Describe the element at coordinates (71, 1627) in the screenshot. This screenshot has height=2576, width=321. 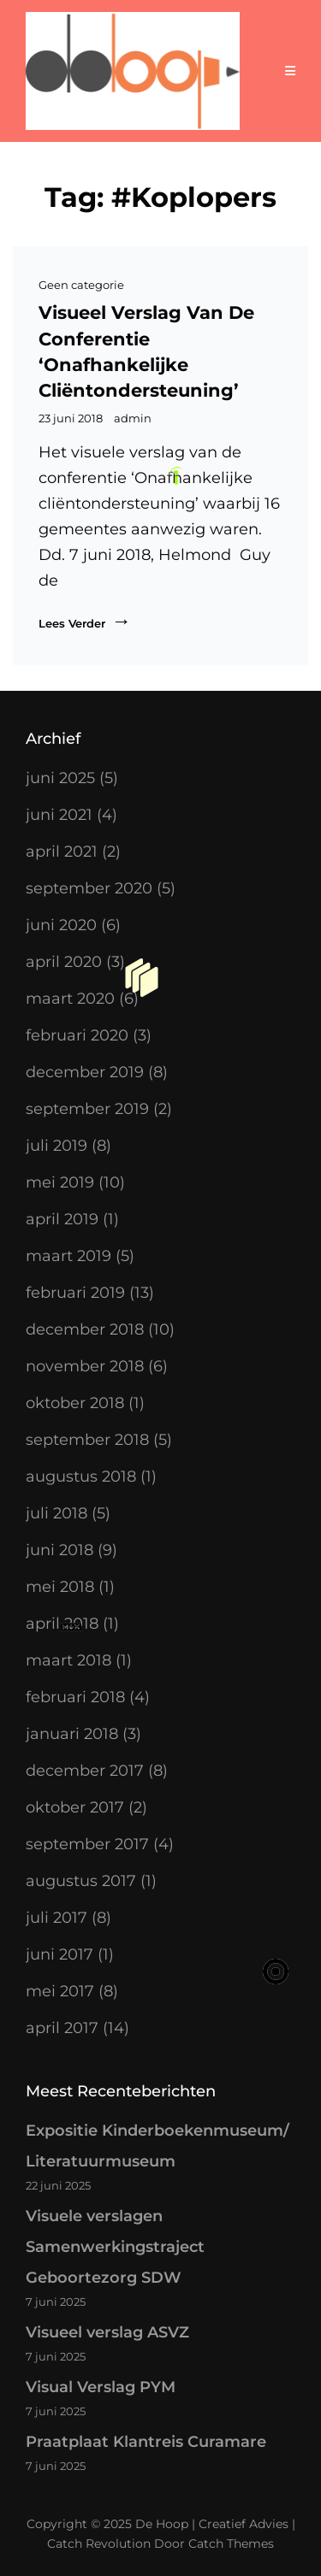
I see `MDX file format or project indicator` at that location.